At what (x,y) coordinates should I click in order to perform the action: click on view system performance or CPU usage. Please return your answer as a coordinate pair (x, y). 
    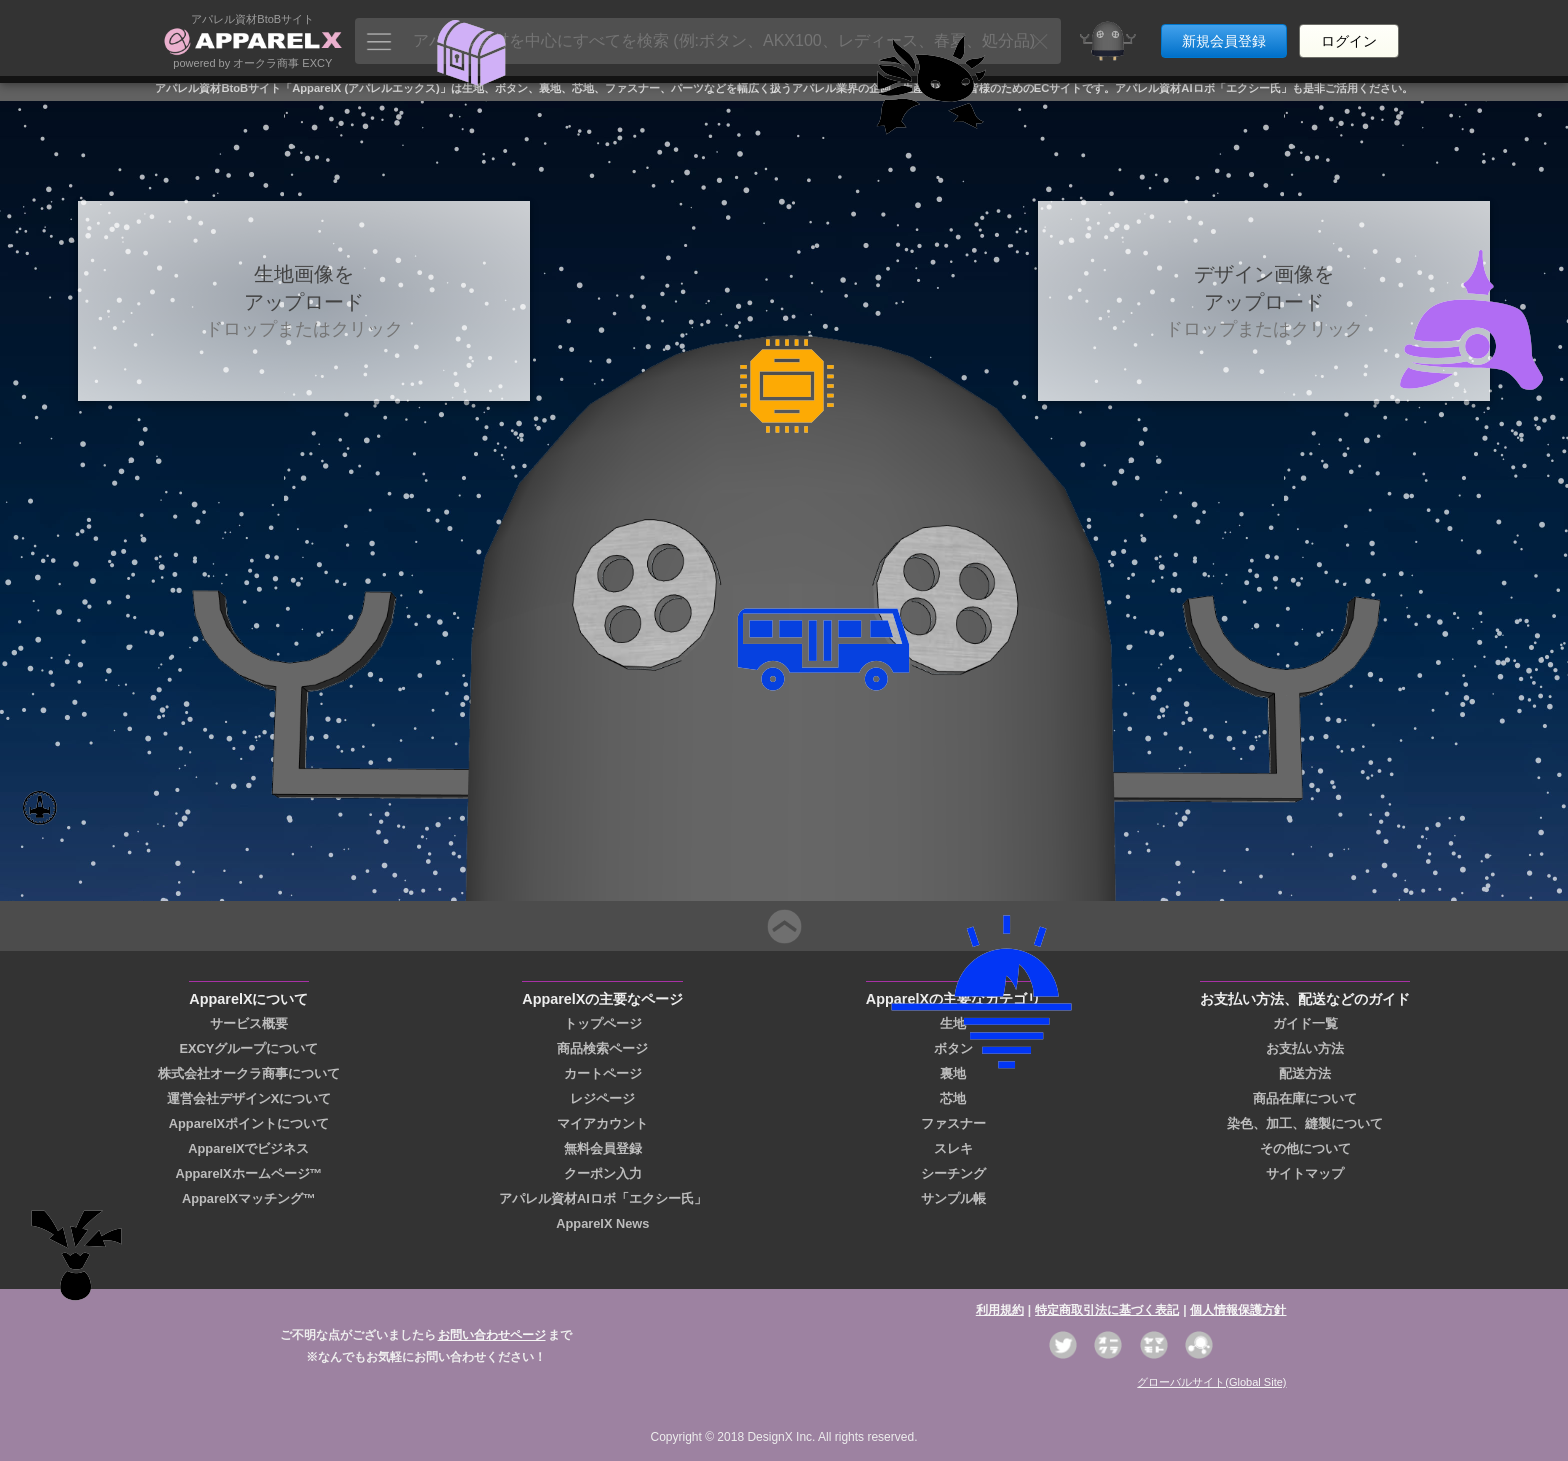
    Looking at the image, I should click on (787, 386).